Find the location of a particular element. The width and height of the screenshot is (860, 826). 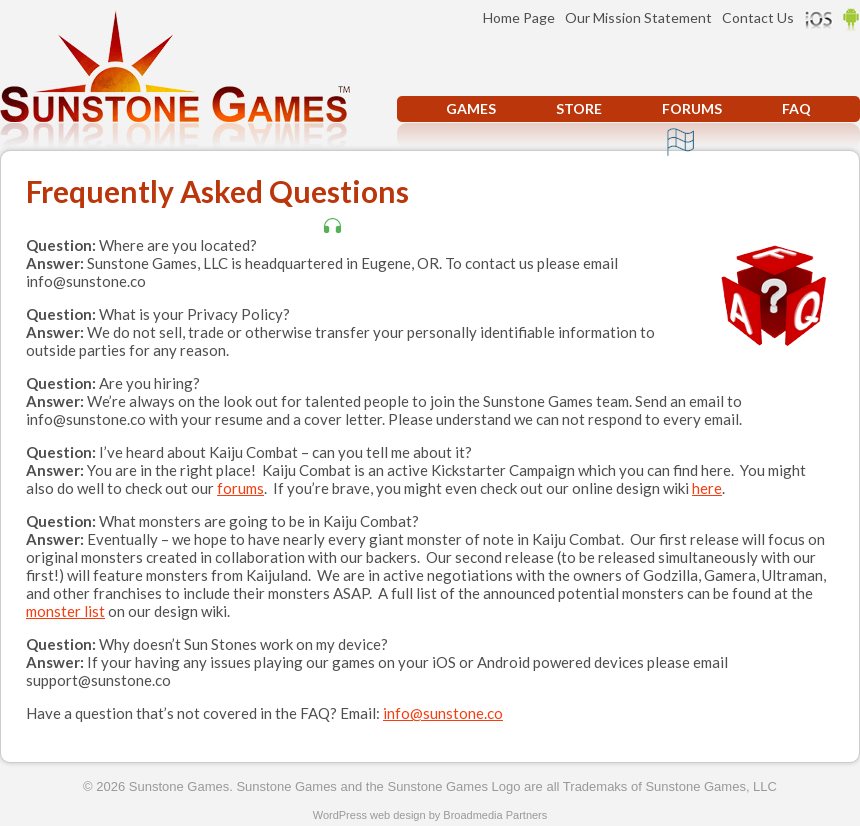

indicates finish line or completion of a task is located at coordinates (679, 141).